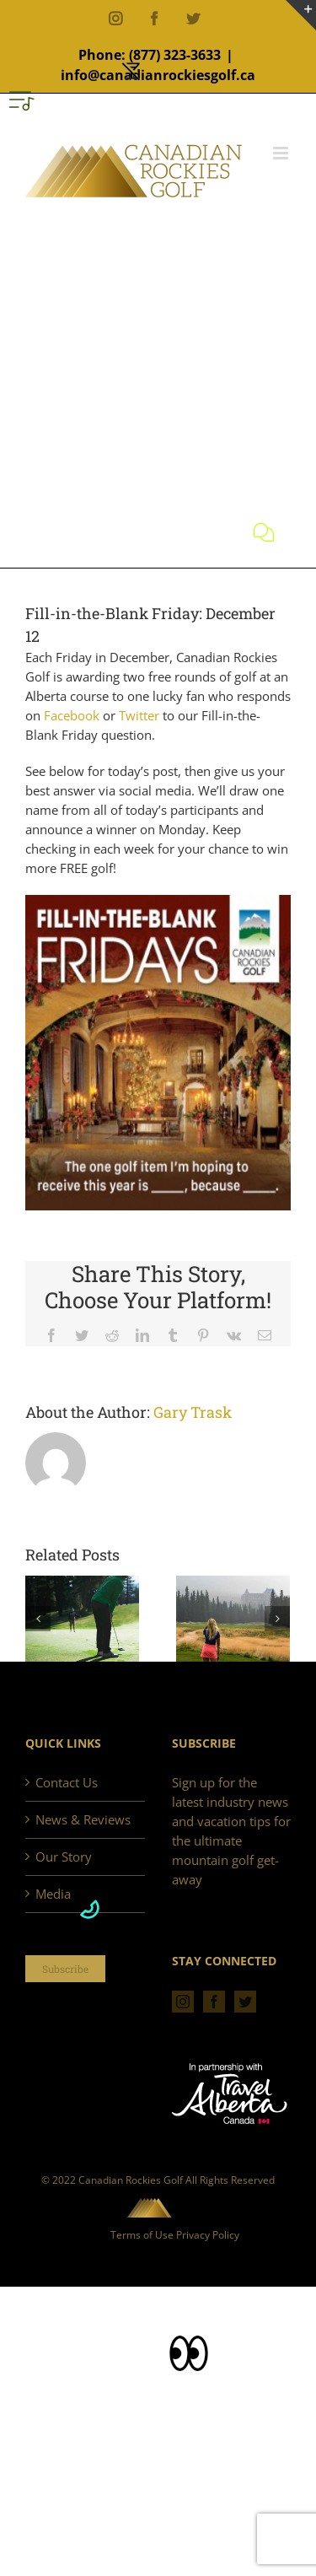 This screenshot has height=2576, width=316. Describe the element at coordinates (90, 1910) in the screenshot. I see `select melon or cantaloupe fruit` at that location.